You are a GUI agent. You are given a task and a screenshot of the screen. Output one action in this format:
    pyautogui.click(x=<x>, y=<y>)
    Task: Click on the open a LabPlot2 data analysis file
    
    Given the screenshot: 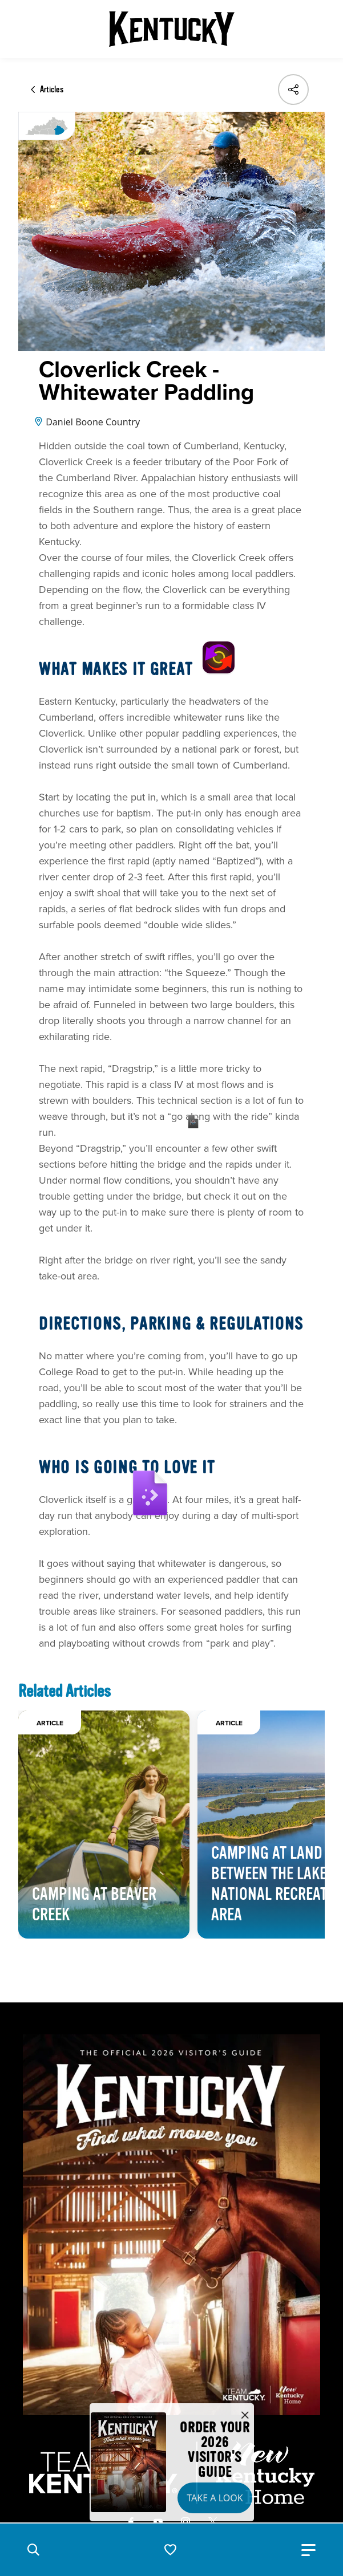 What is the action you would take?
    pyautogui.click(x=193, y=1122)
    